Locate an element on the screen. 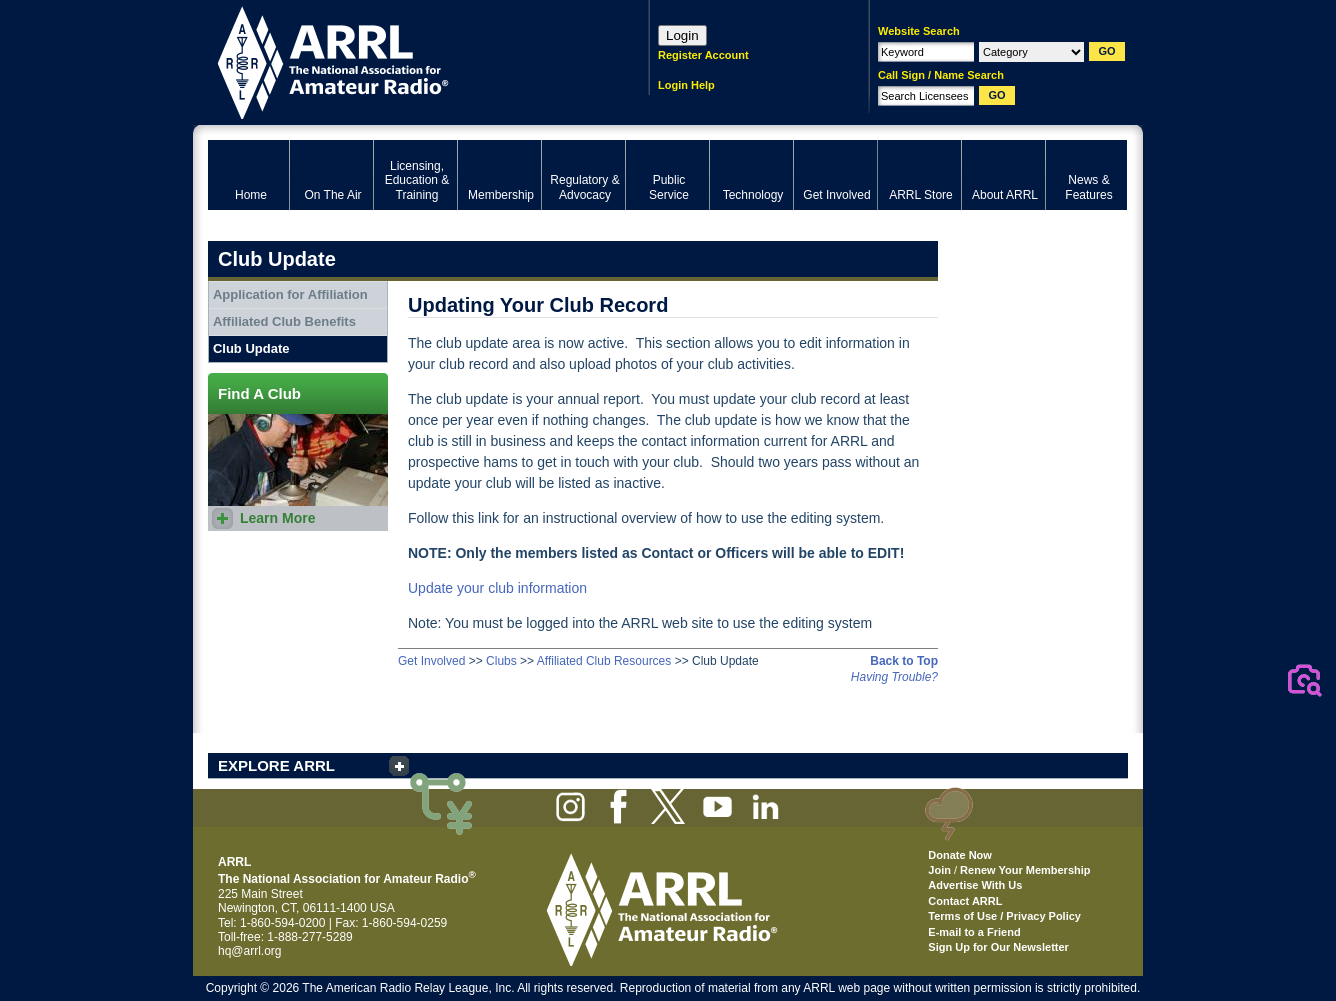 This screenshot has height=1001, width=1336. search photos or images is located at coordinates (1304, 679).